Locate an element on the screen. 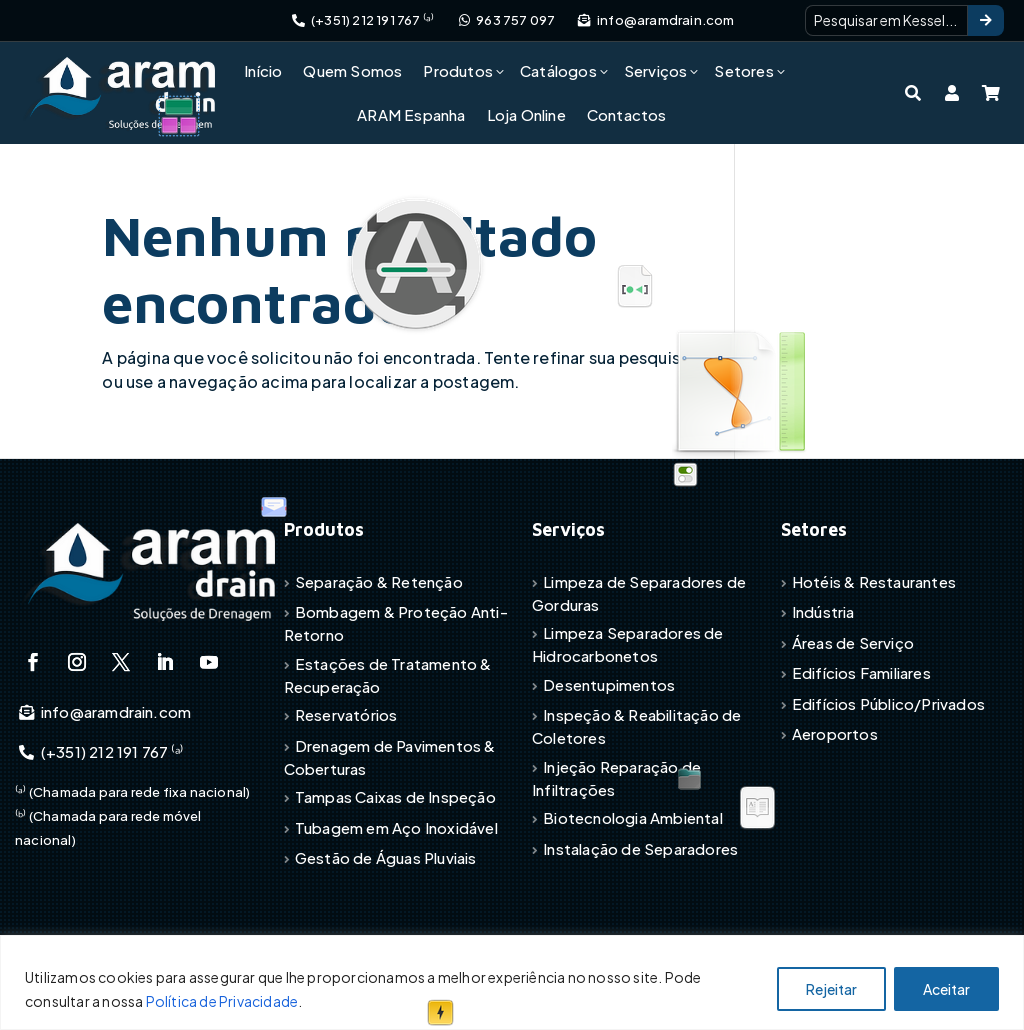 The height and width of the screenshot is (1030, 1024). systemd unit configuration file is located at coordinates (635, 286).